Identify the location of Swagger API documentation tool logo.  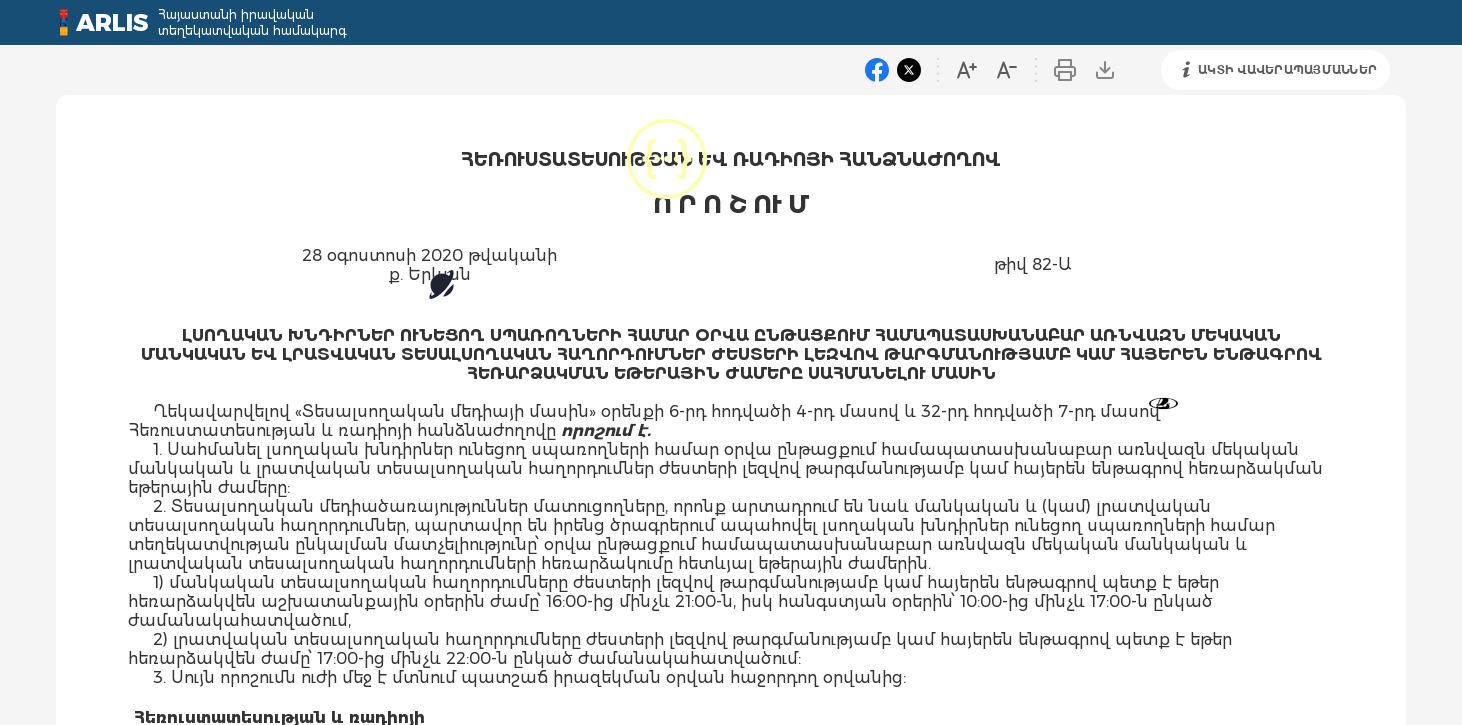
(667, 159).